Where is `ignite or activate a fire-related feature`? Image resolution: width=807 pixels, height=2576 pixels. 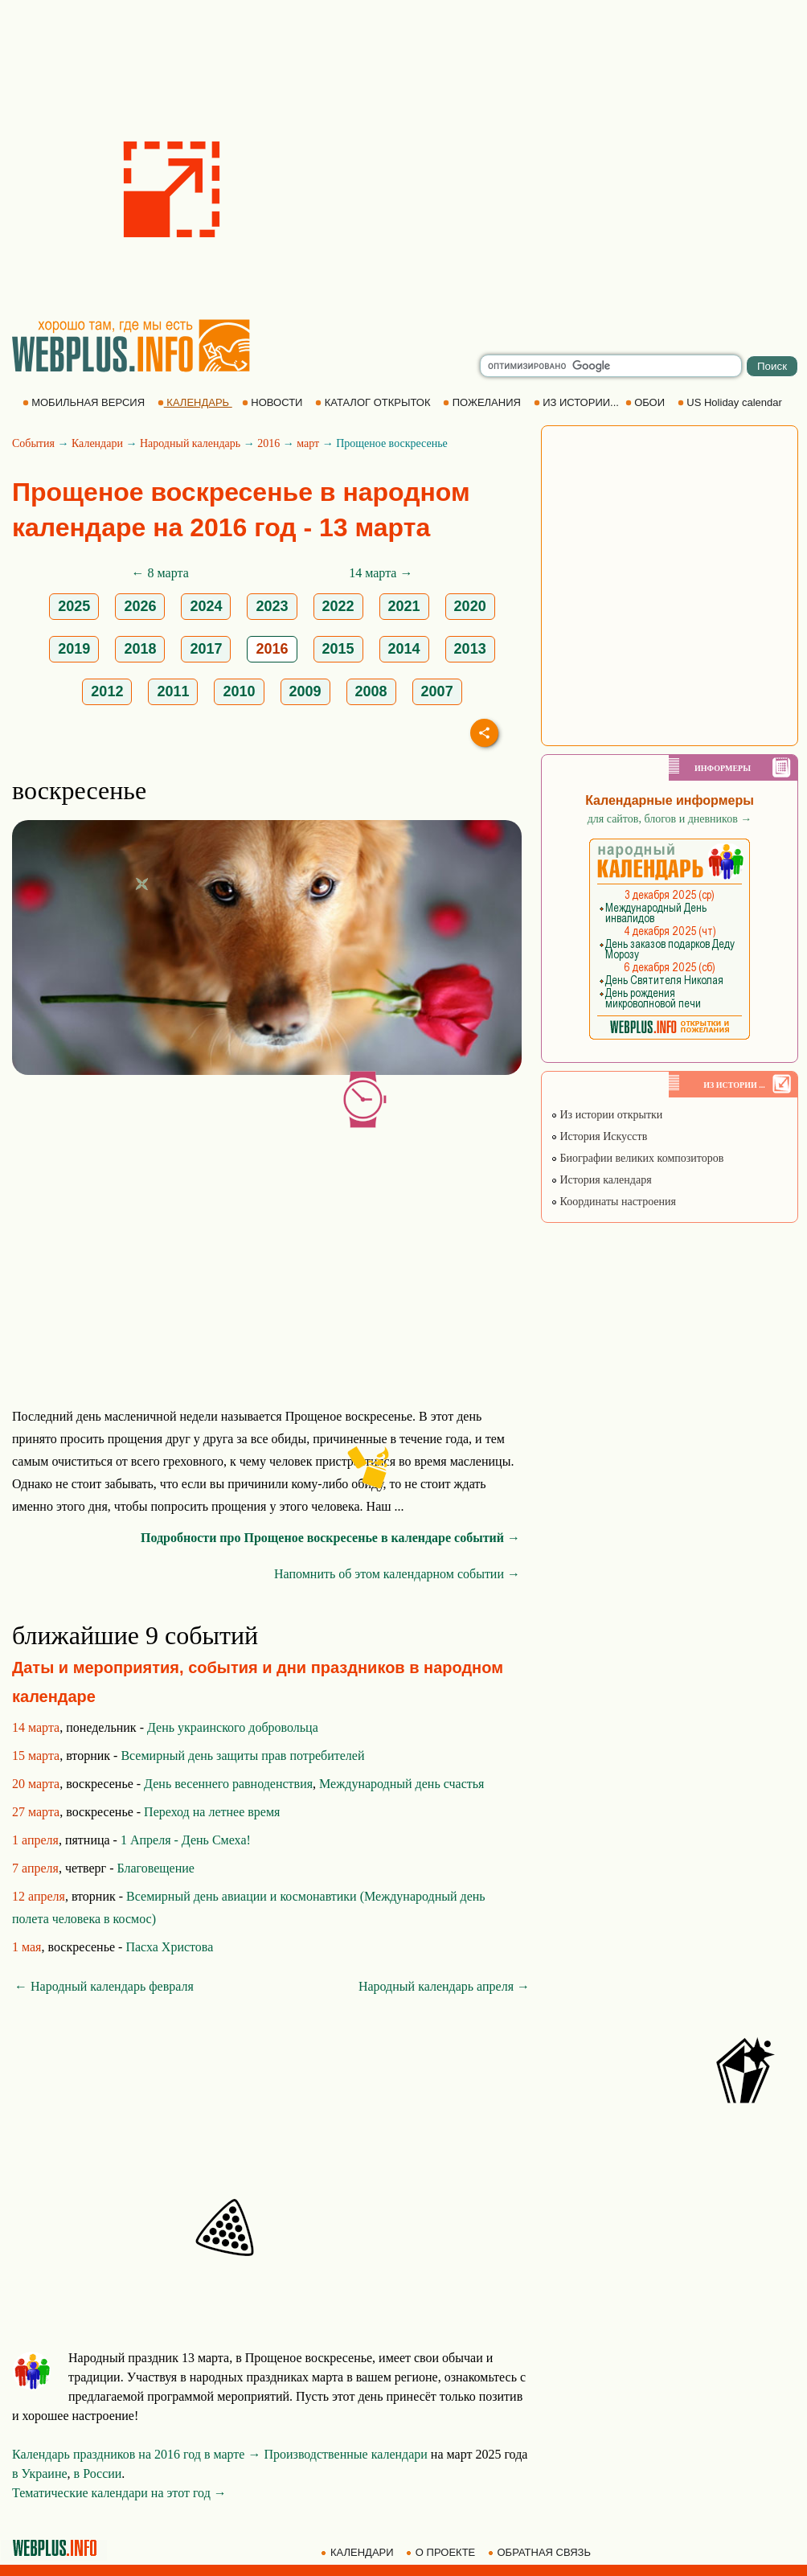
ignite or activate a fire-related feature is located at coordinates (368, 1467).